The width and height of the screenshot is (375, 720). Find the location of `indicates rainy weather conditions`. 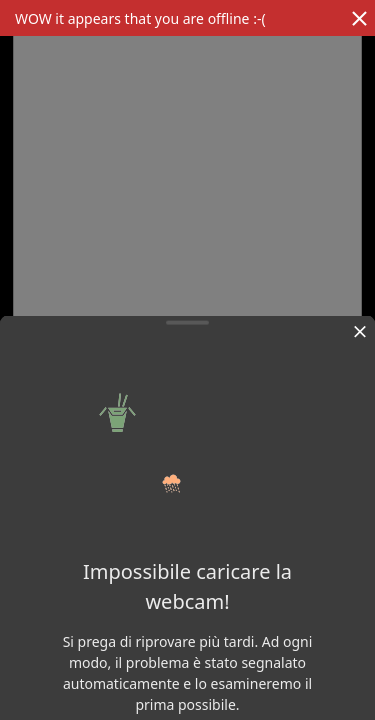

indicates rainy weather conditions is located at coordinates (171, 483).